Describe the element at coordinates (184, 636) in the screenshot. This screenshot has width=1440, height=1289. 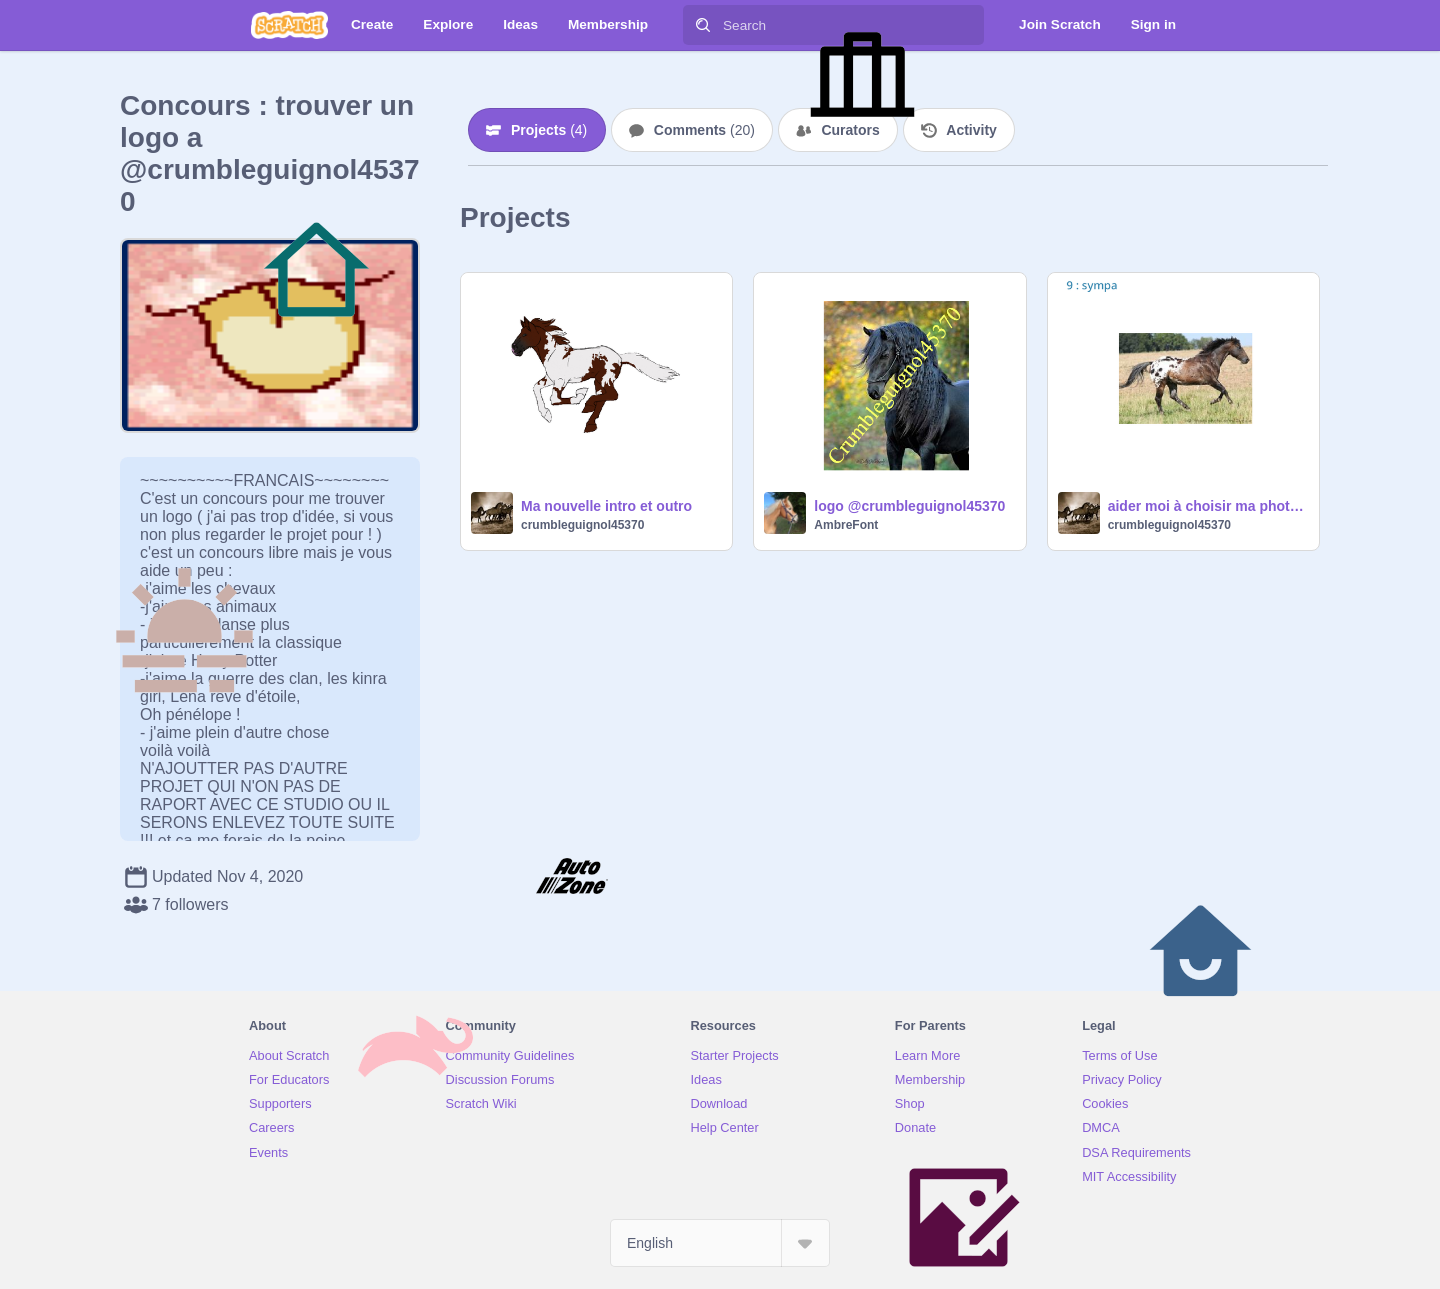
I see `indicates hazy weather conditions` at that location.